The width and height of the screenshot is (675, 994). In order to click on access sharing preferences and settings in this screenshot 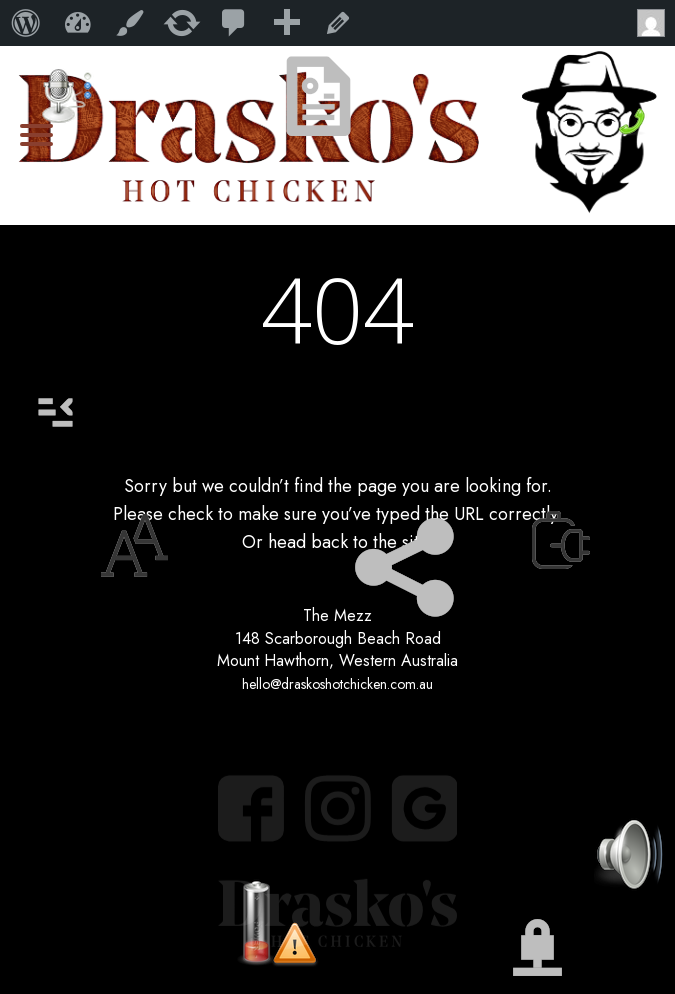, I will do `click(404, 567)`.